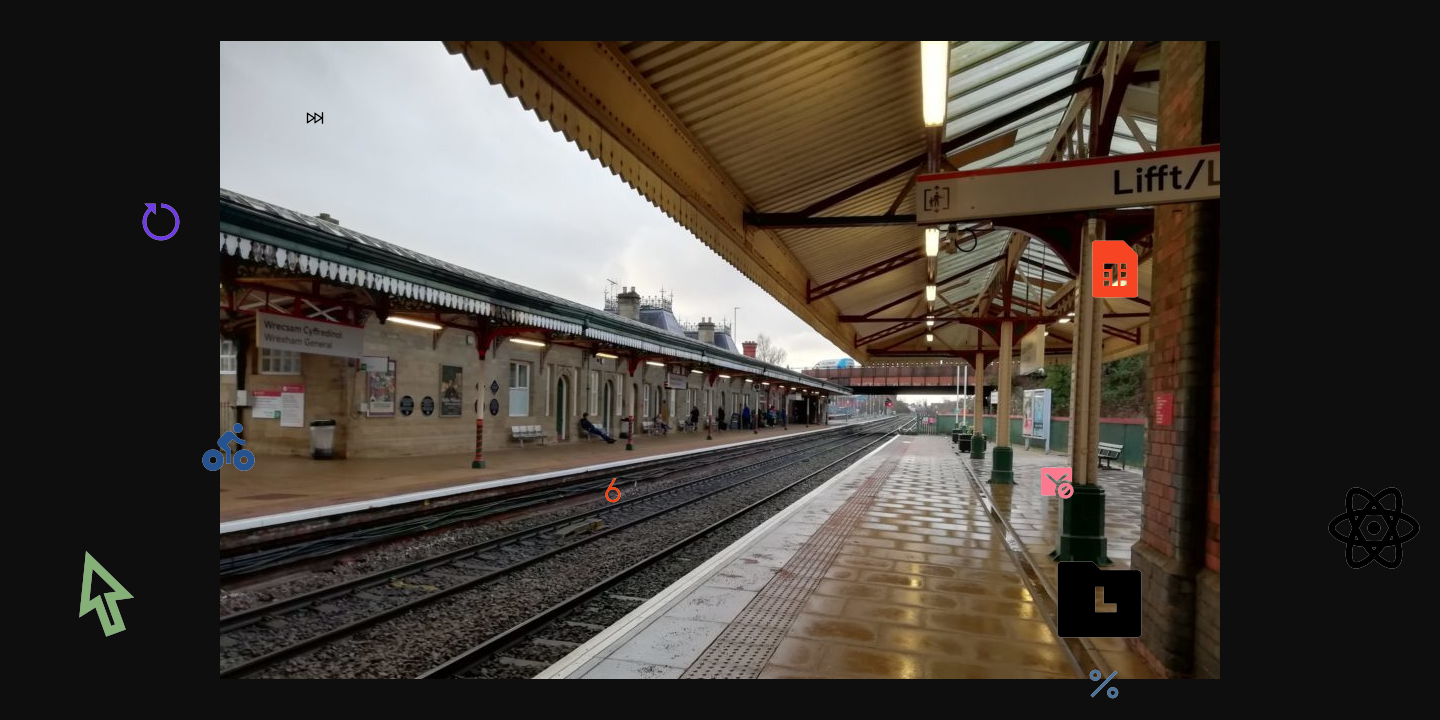 Image resolution: width=1440 pixels, height=720 pixels. I want to click on blocked or spam email indicator, so click(1056, 481).